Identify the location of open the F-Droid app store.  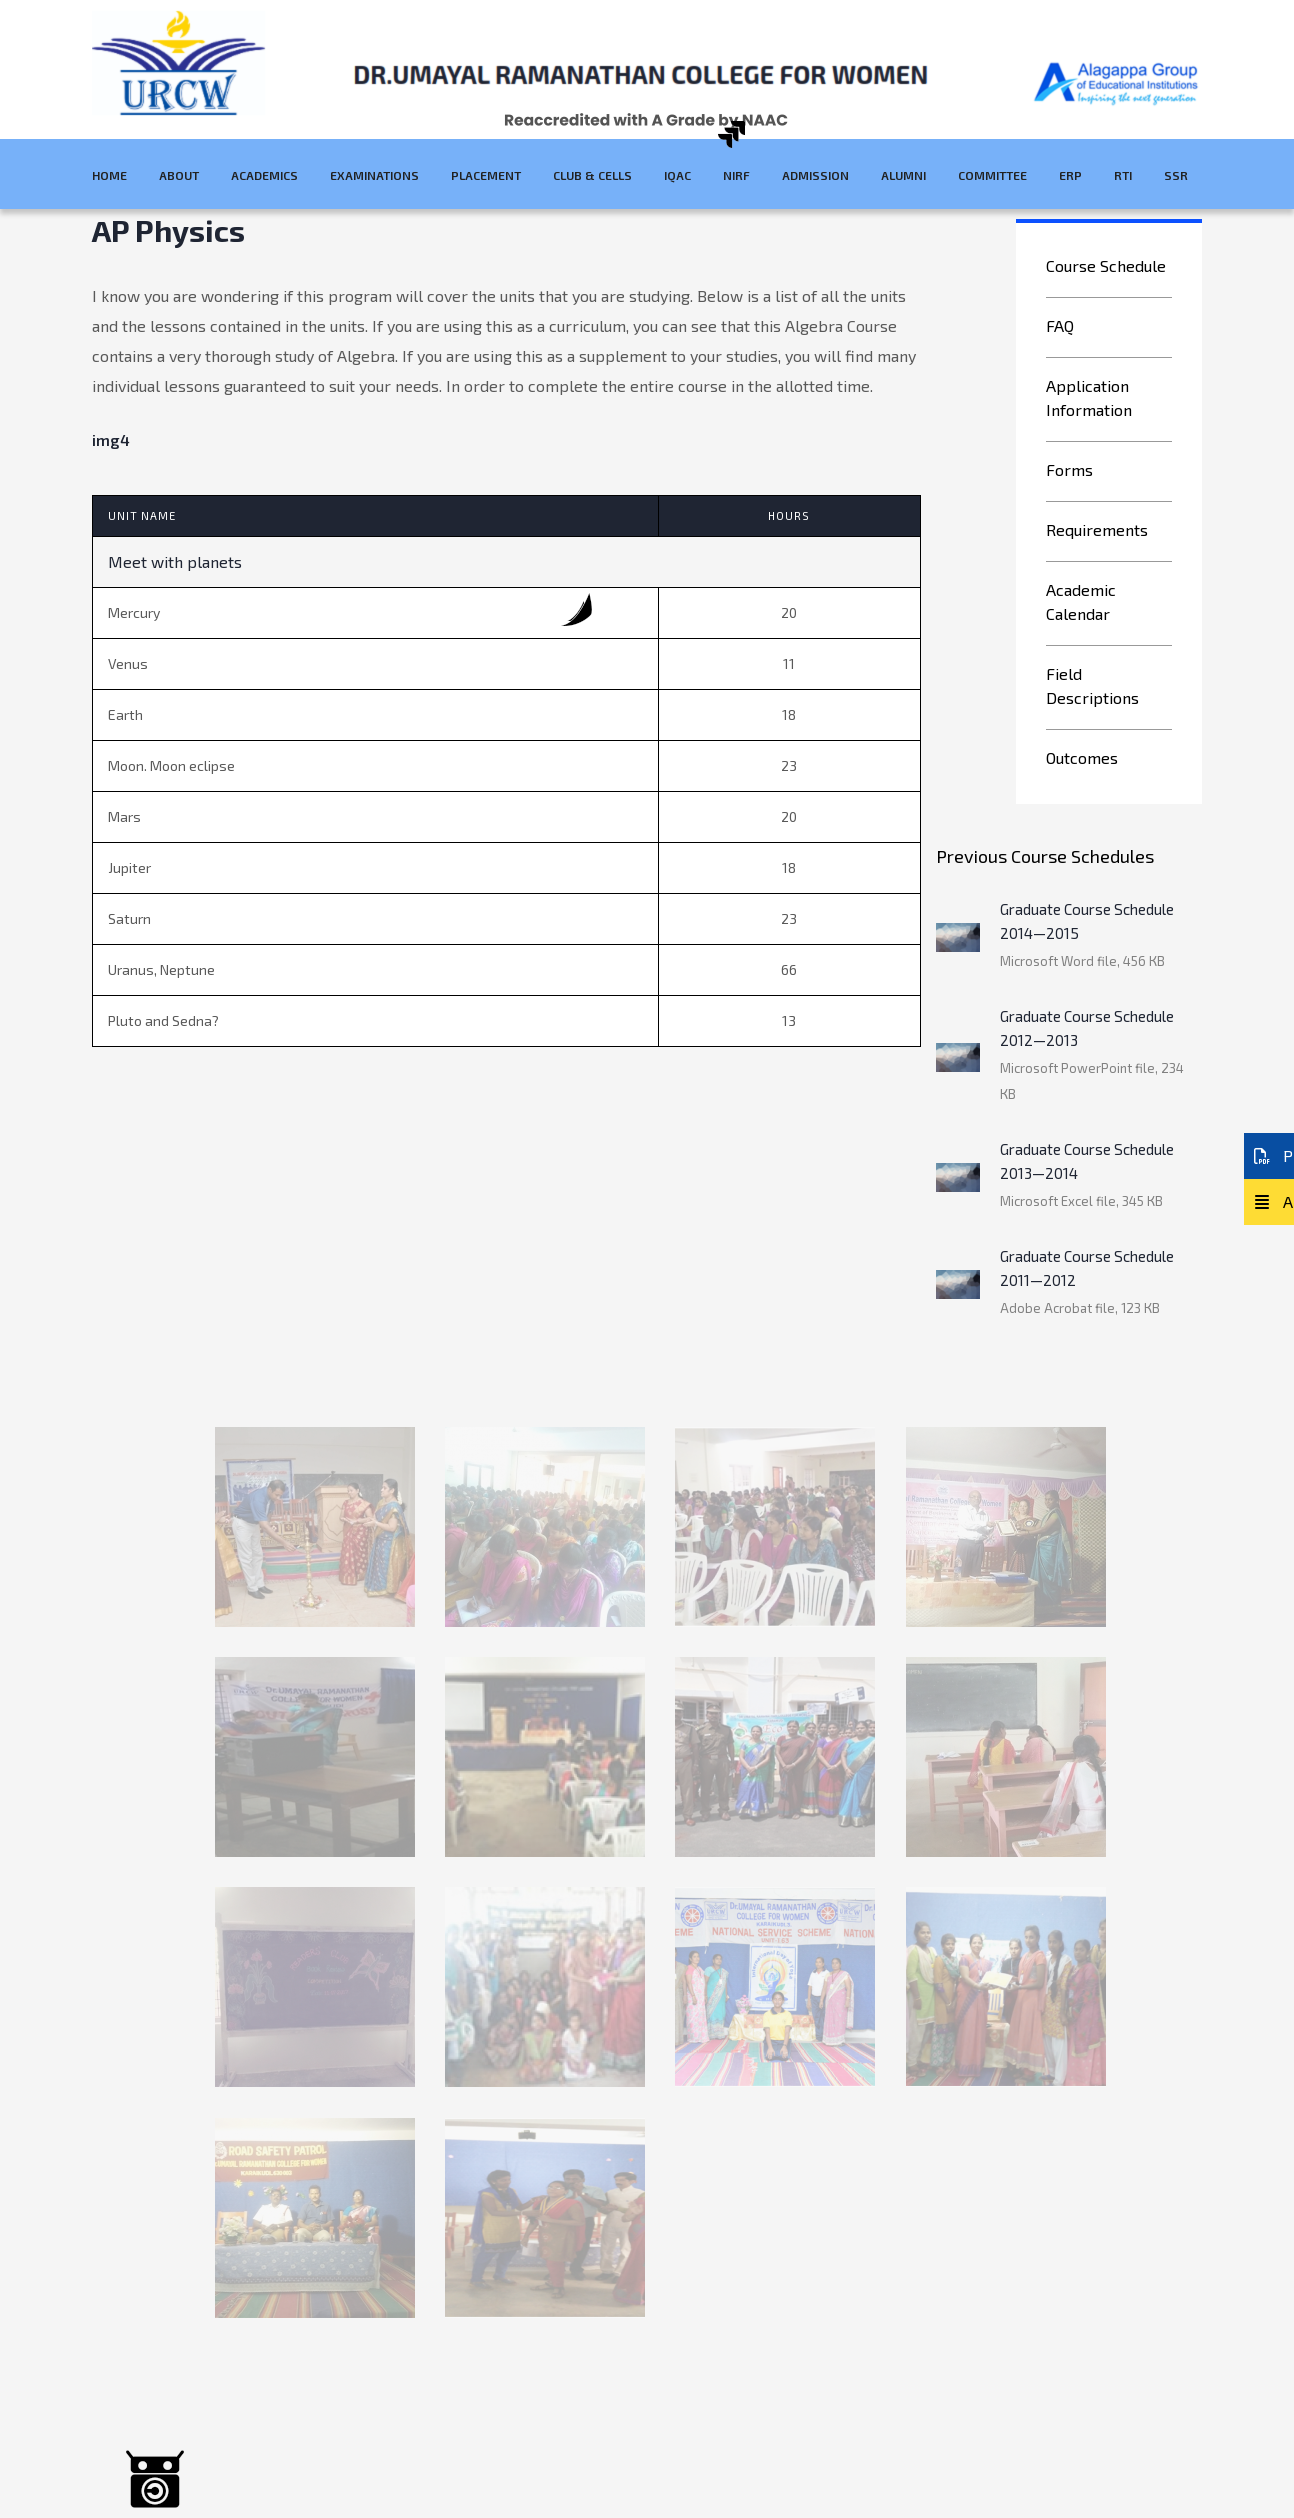
(155, 2479).